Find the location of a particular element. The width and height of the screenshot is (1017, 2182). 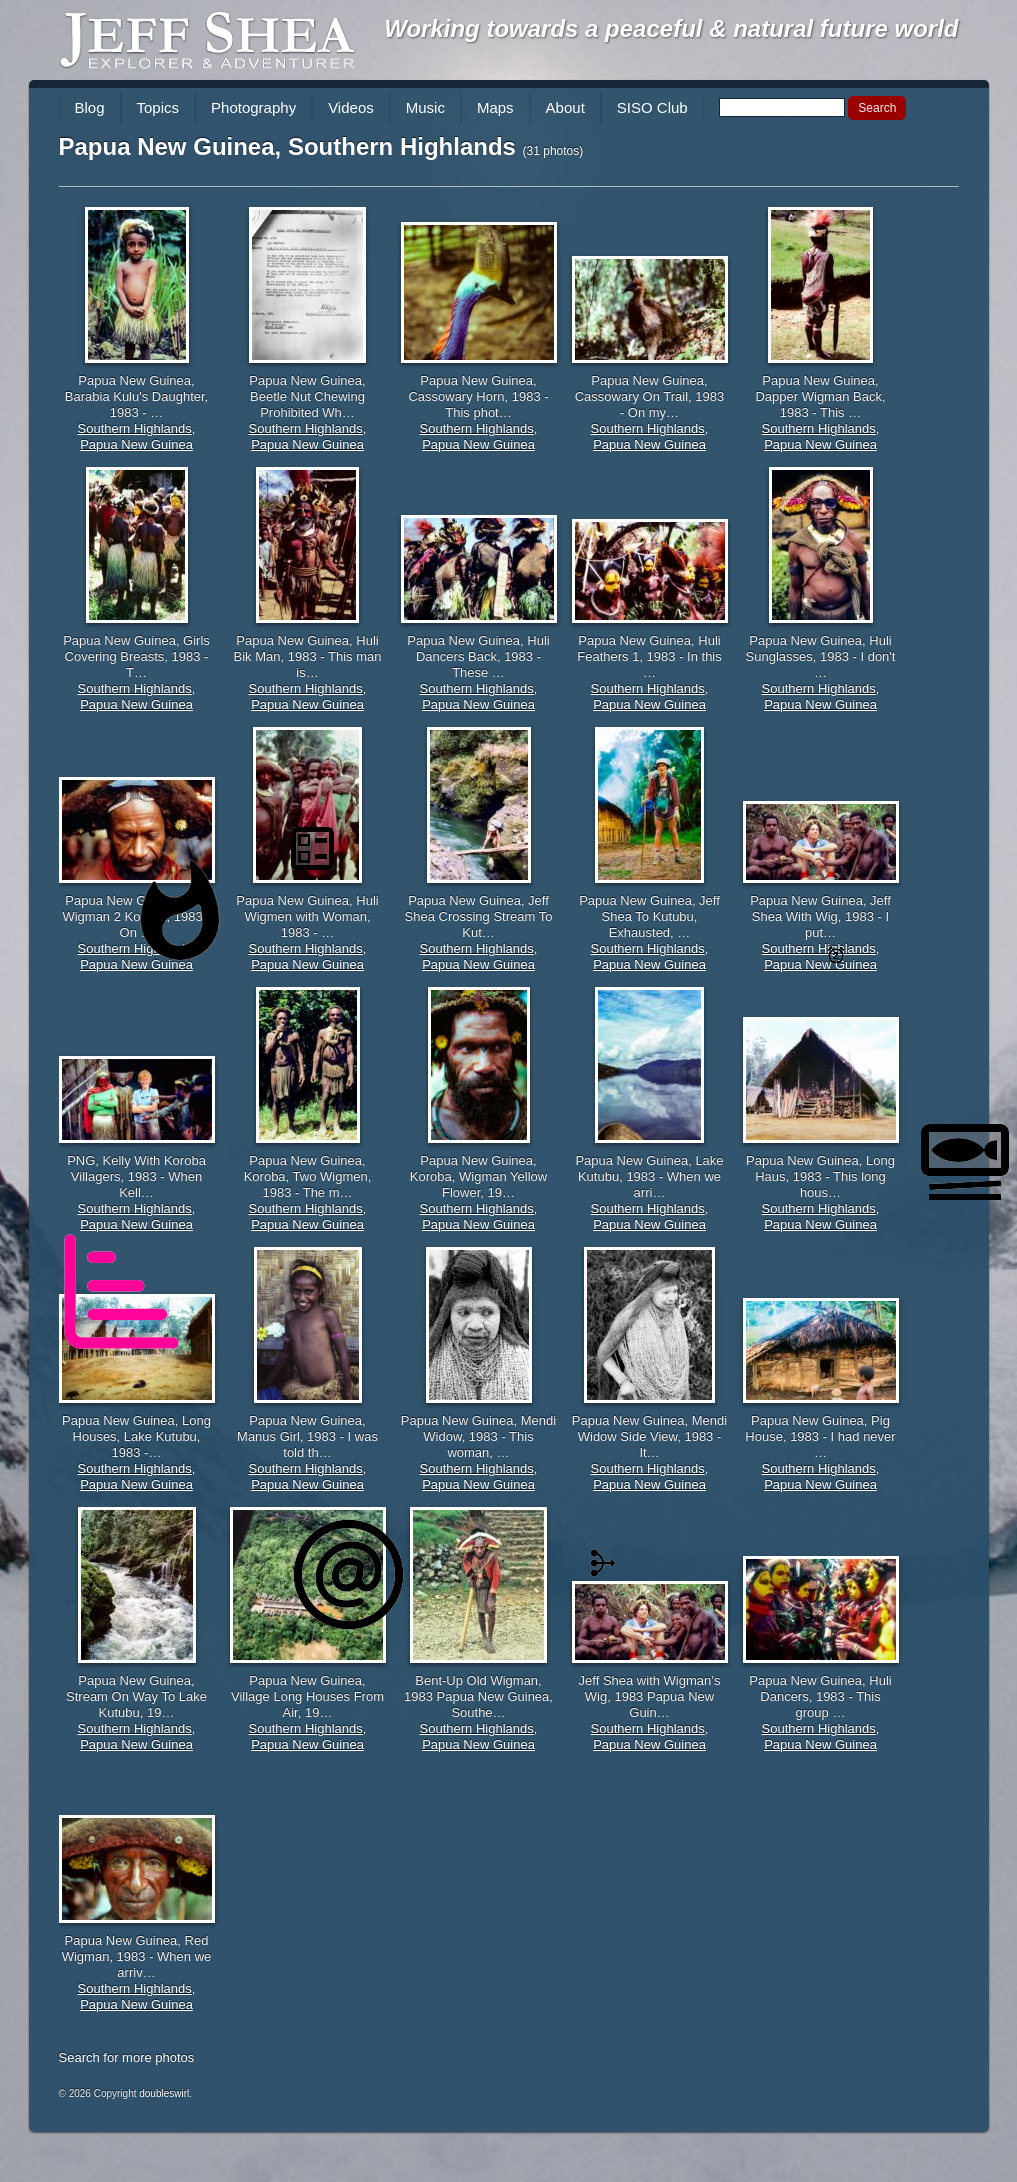

mention a user or tag someone is located at coordinates (348, 1574).